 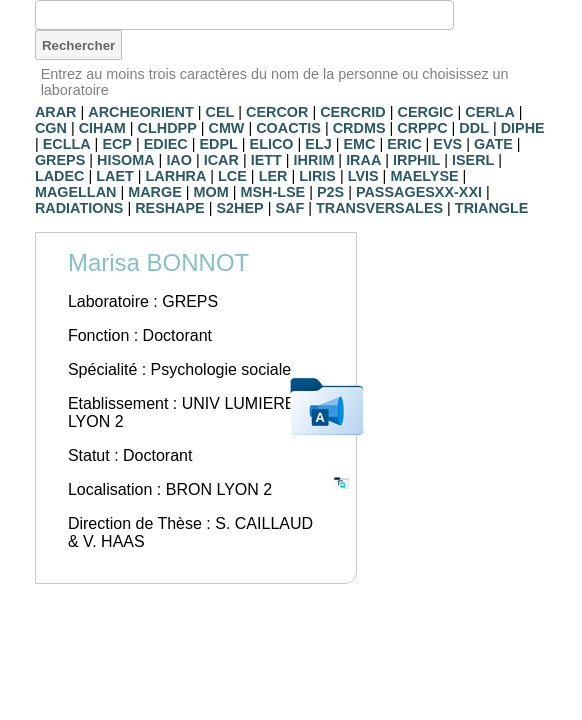 What do you see at coordinates (341, 483) in the screenshot?
I see `open free download manager downloads folder` at bounding box center [341, 483].